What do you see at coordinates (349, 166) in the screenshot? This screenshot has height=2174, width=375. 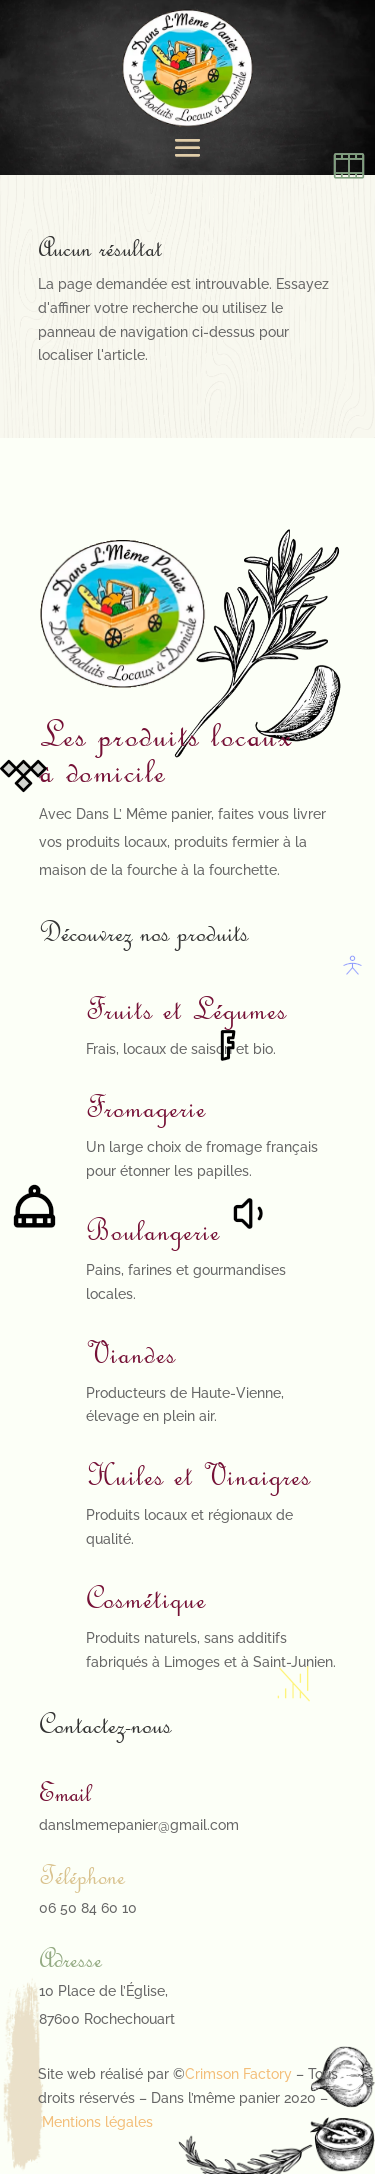 I see `view video or film content` at bounding box center [349, 166].